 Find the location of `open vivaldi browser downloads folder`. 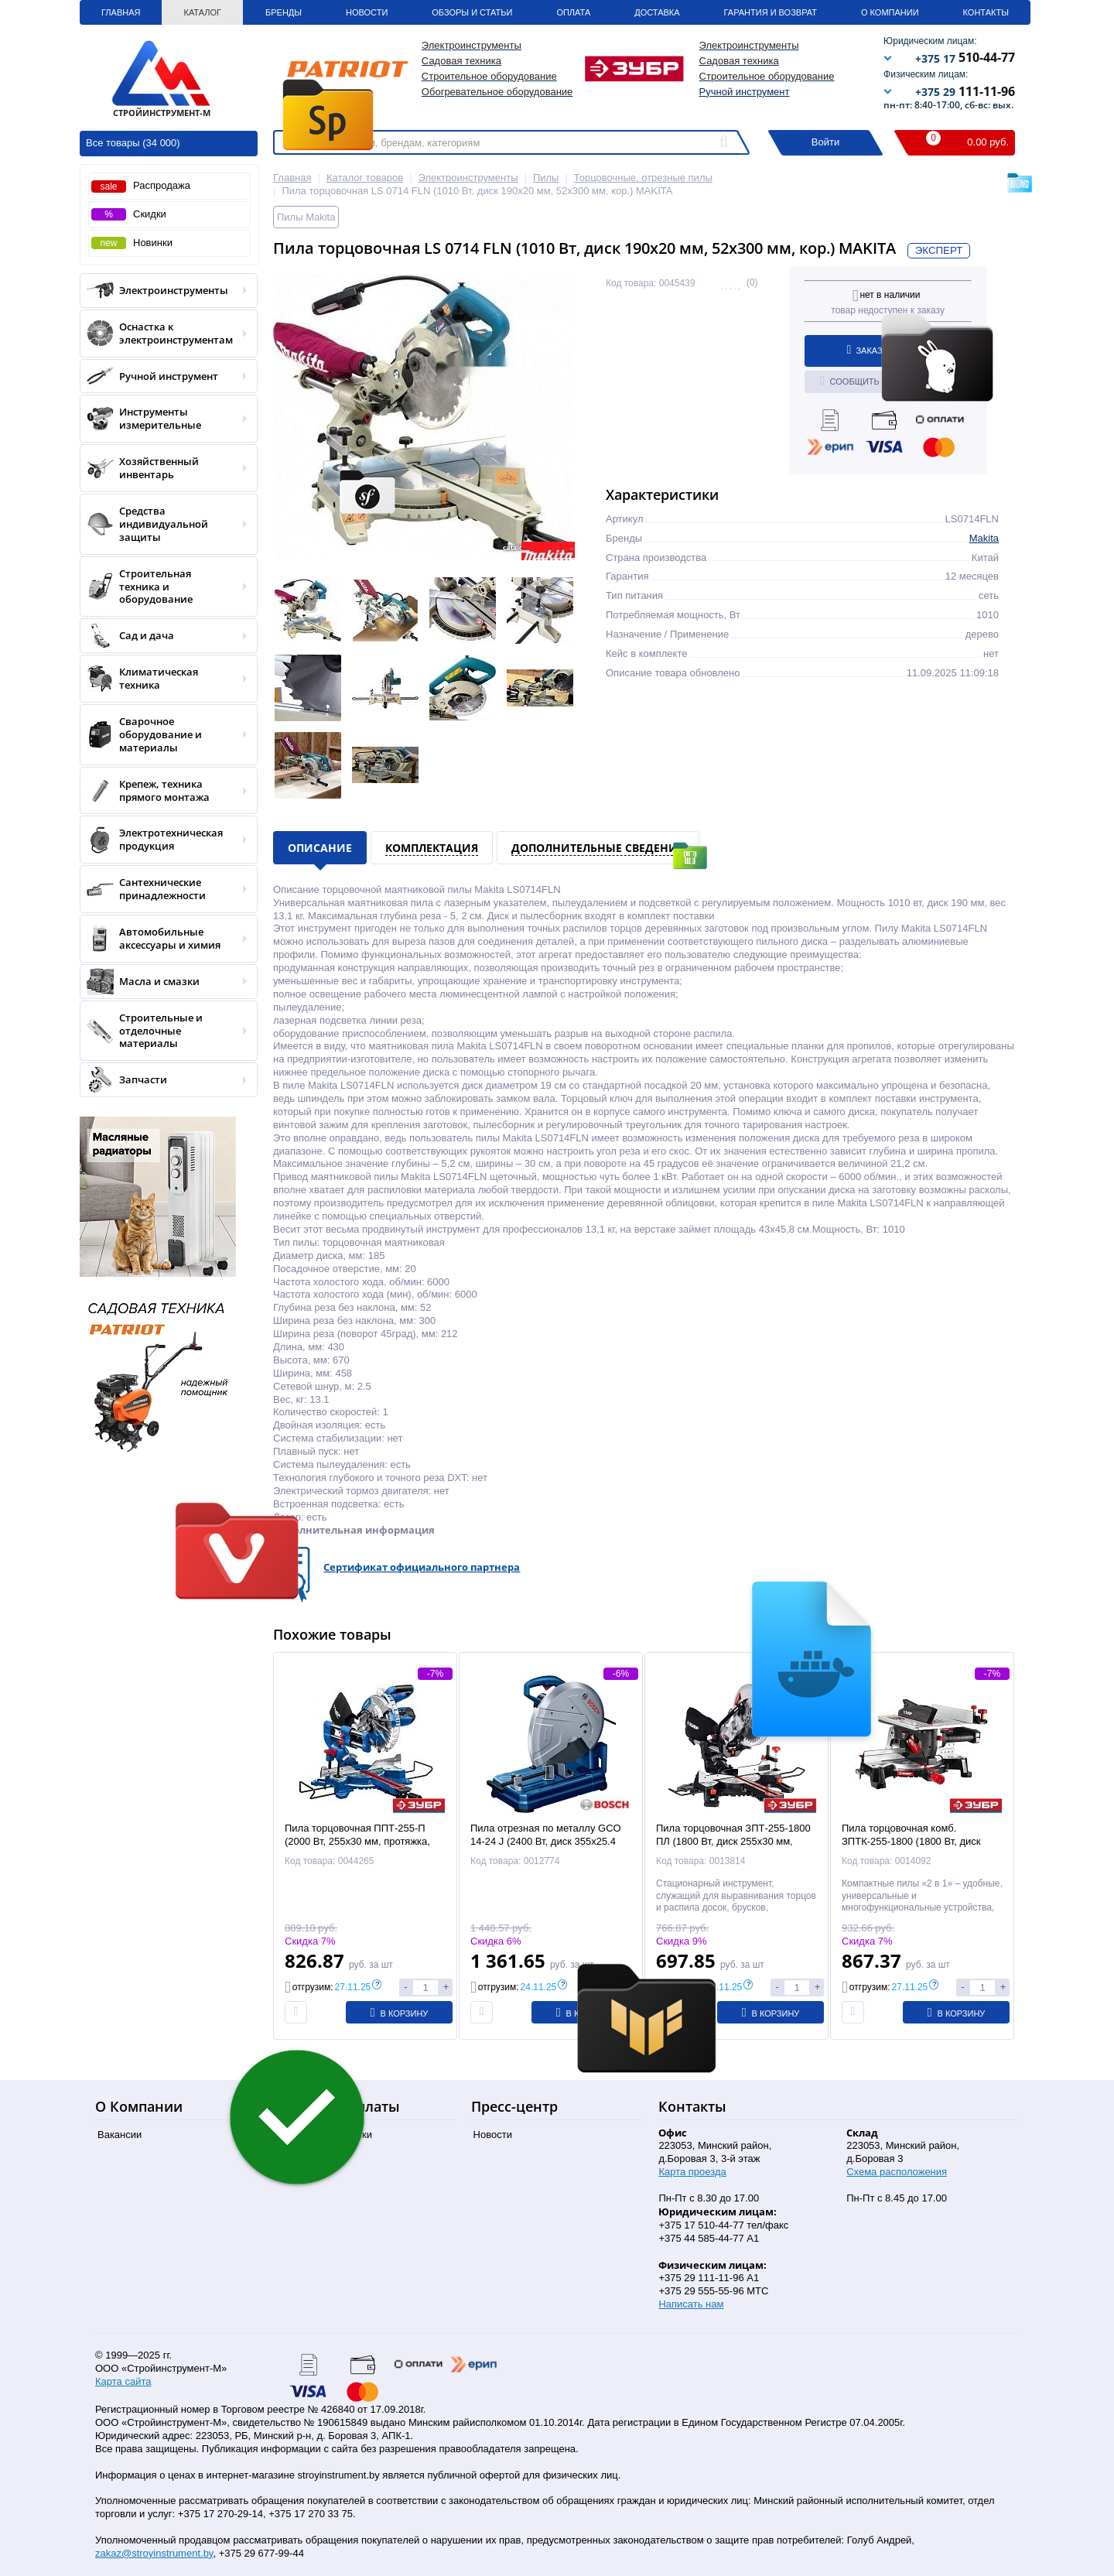

open vivaldi browser downloads folder is located at coordinates (236, 1554).